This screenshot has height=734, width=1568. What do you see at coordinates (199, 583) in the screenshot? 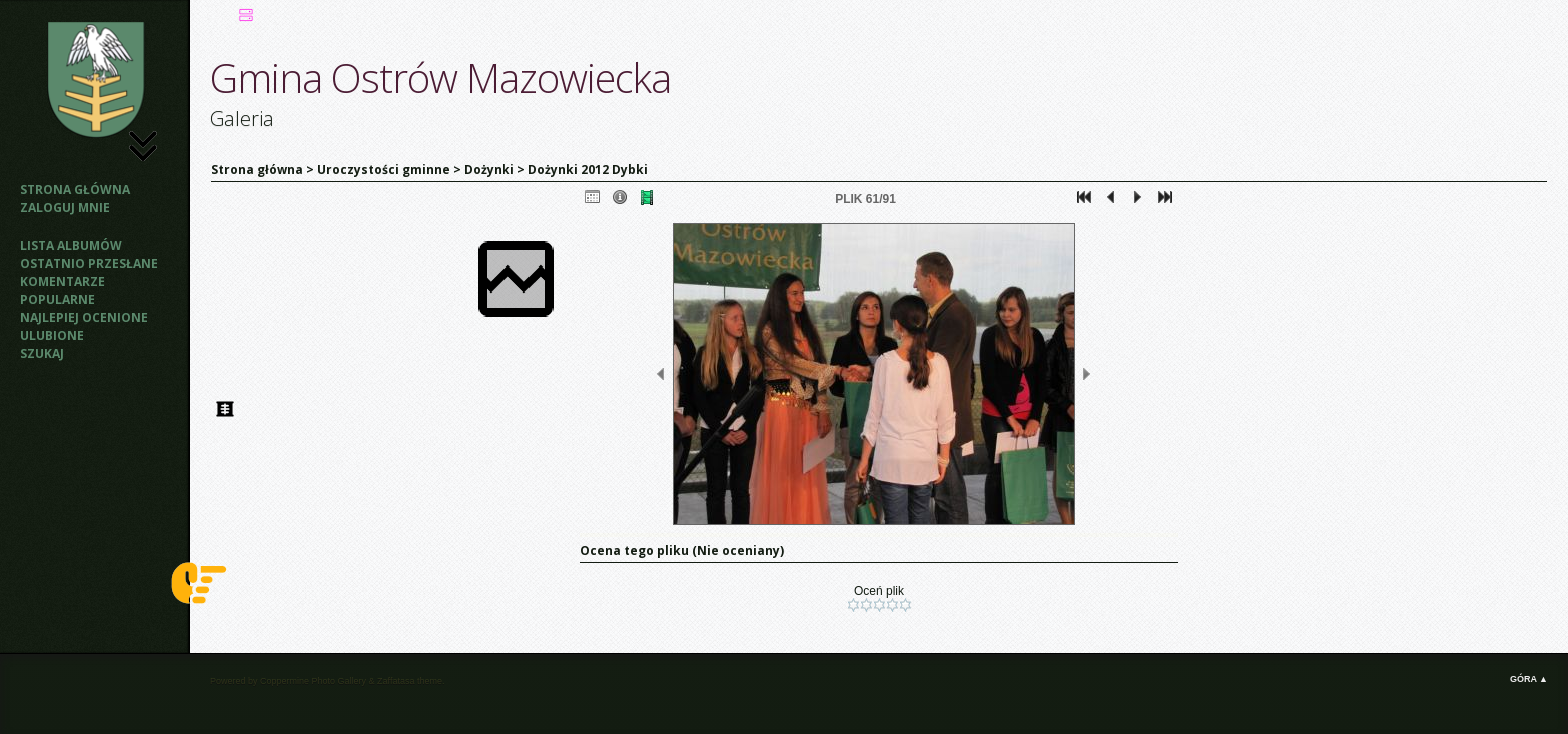
I see `indicates next step or continue forward` at bounding box center [199, 583].